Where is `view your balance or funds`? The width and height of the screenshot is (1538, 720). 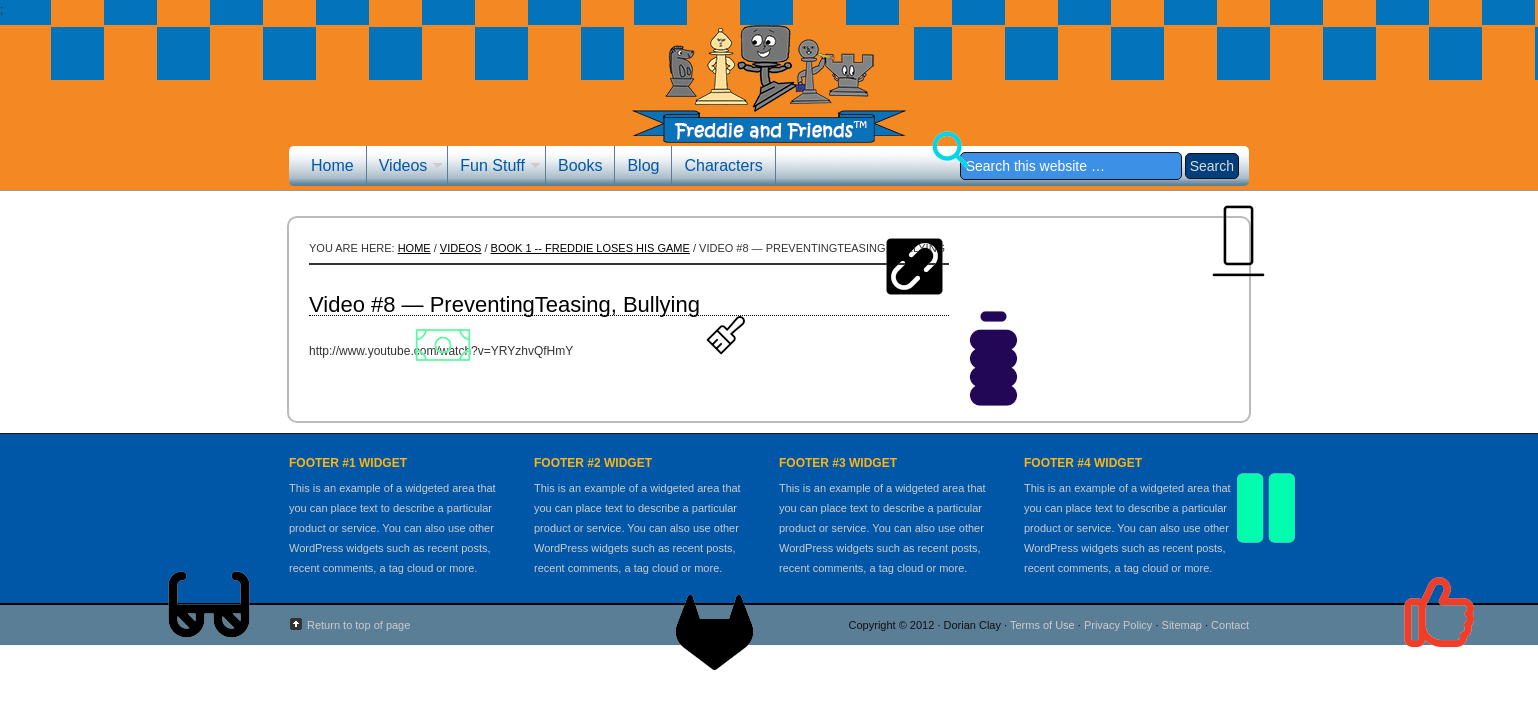 view your balance or funds is located at coordinates (443, 345).